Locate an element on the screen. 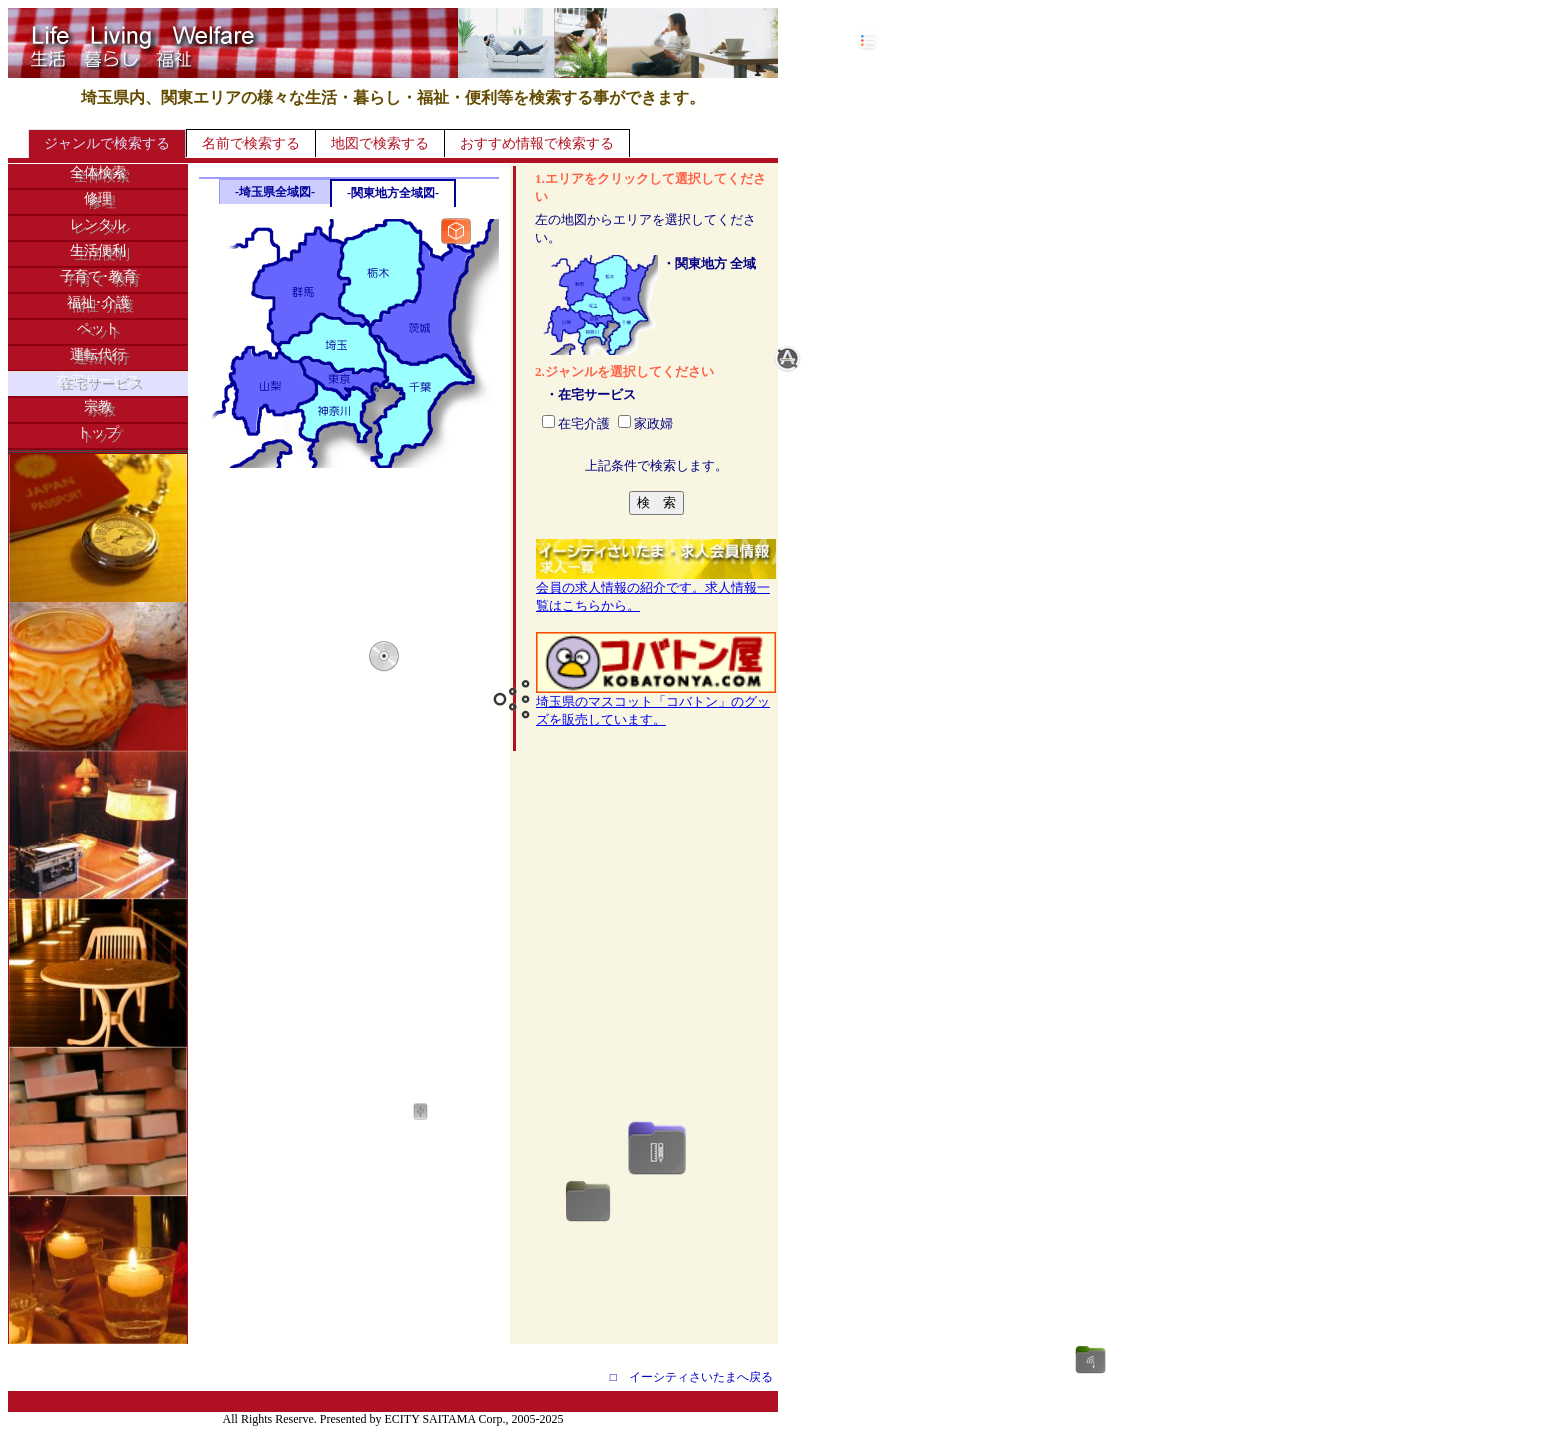 This screenshot has width=1568, height=1435. access optical disc drive or CD/DVD media is located at coordinates (384, 656).